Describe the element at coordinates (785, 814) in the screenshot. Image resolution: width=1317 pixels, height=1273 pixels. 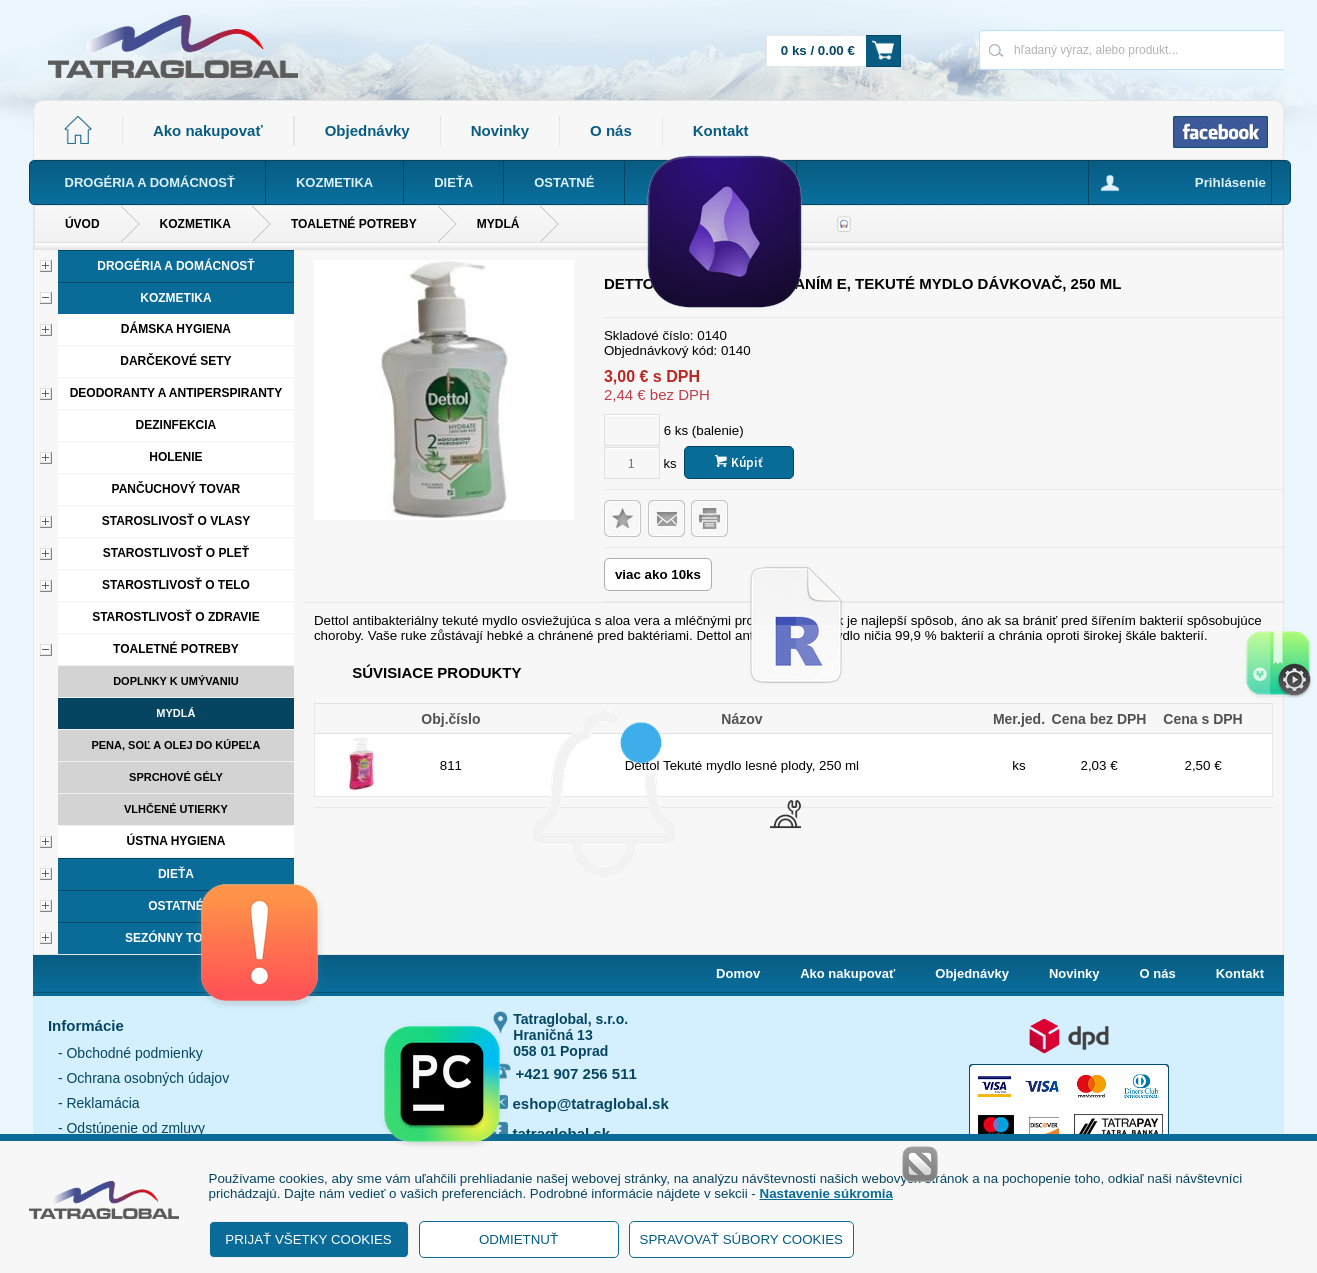
I see `access engineering or developer tools` at that location.